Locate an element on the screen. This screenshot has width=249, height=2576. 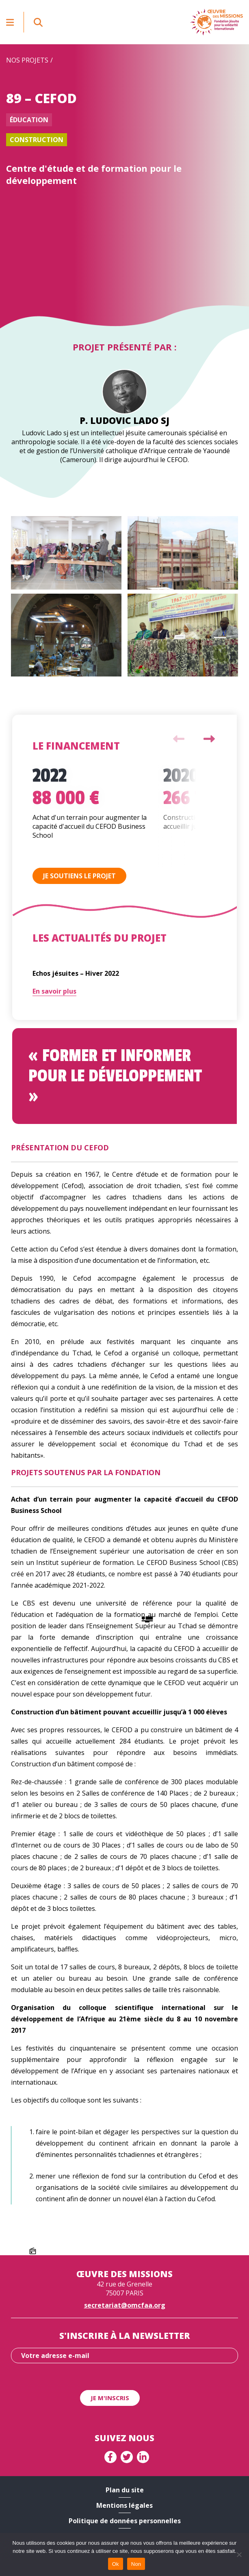
access radio or audio streaming is located at coordinates (32, 2251).